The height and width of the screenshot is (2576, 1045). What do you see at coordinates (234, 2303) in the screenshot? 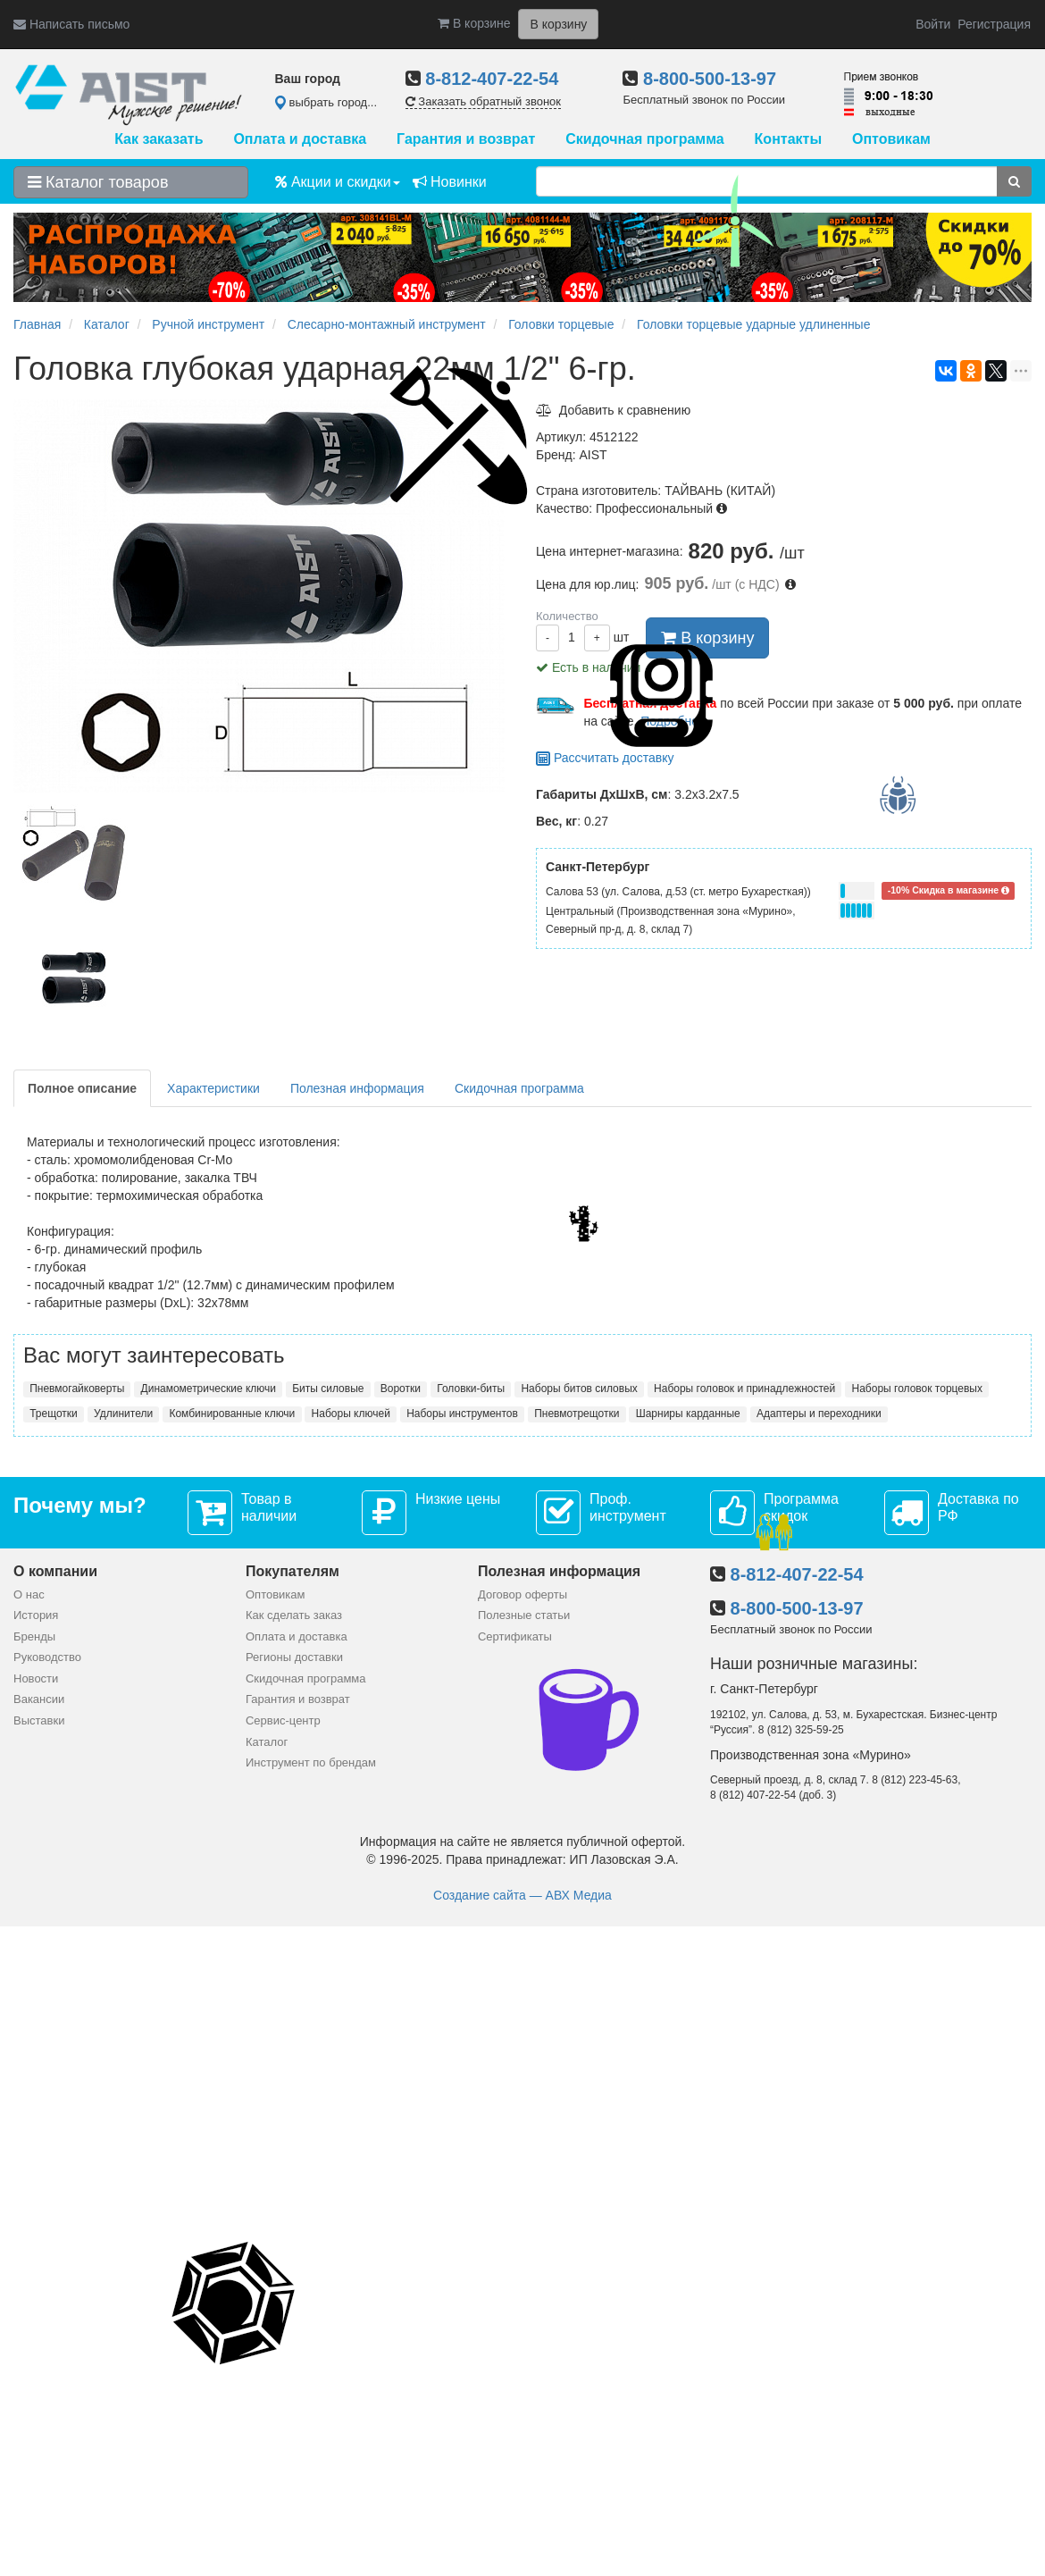
I see `in-game premium currency or gems` at bounding box center [234, 2303].